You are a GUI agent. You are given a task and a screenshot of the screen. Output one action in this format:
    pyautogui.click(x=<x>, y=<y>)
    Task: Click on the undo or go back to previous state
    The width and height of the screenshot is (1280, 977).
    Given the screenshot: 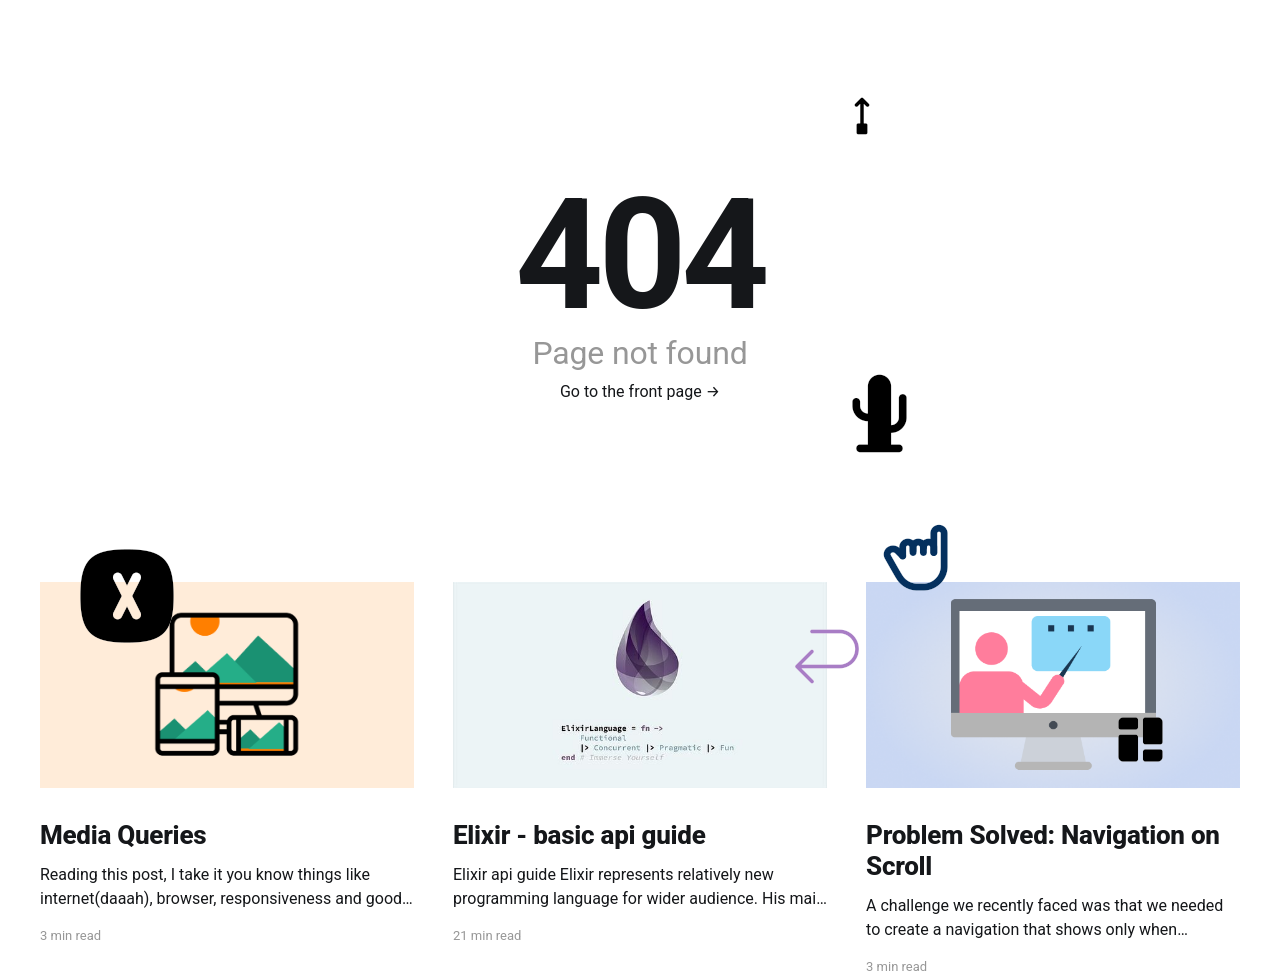 What is the action you would take?
    pyautogui.click(x=827, y=654)
    